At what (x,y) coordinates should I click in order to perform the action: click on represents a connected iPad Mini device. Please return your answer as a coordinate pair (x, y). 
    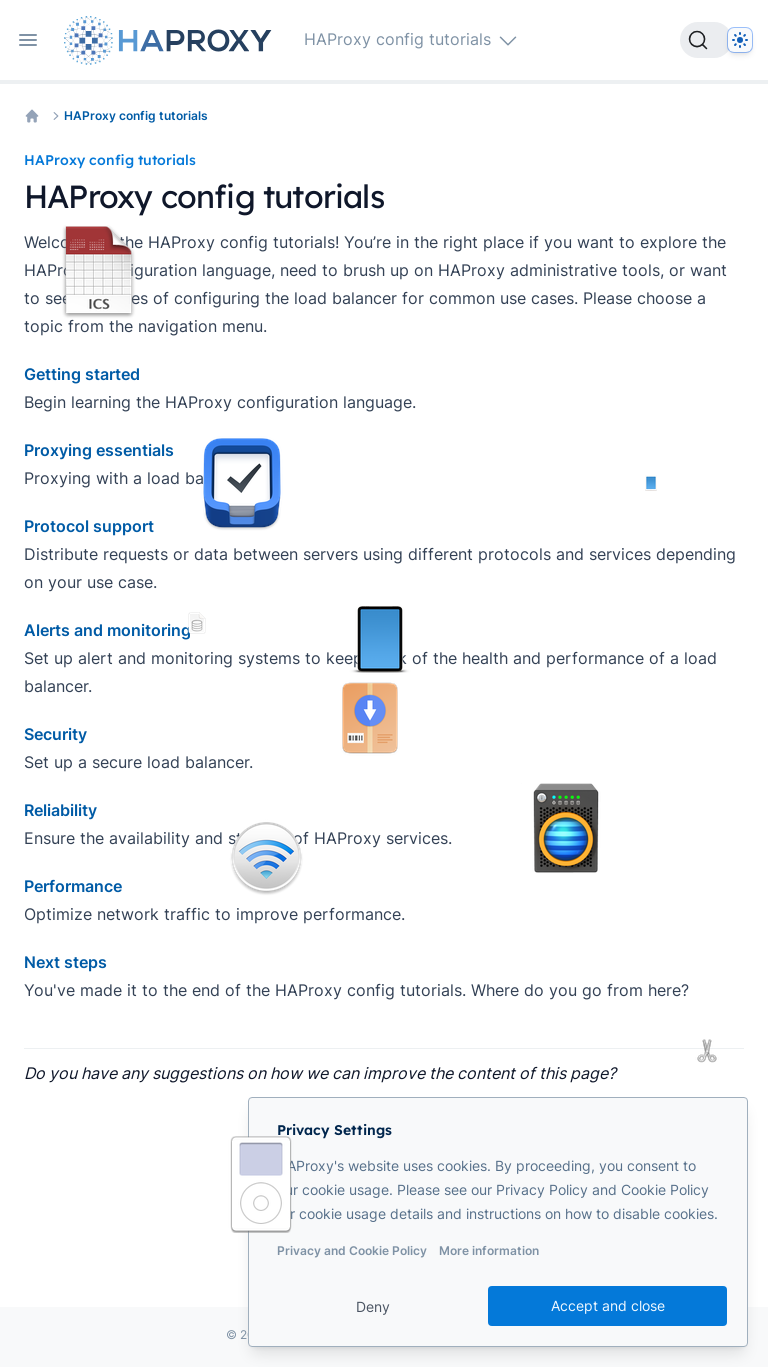
    Looking at the image, I should click on (380, 632).